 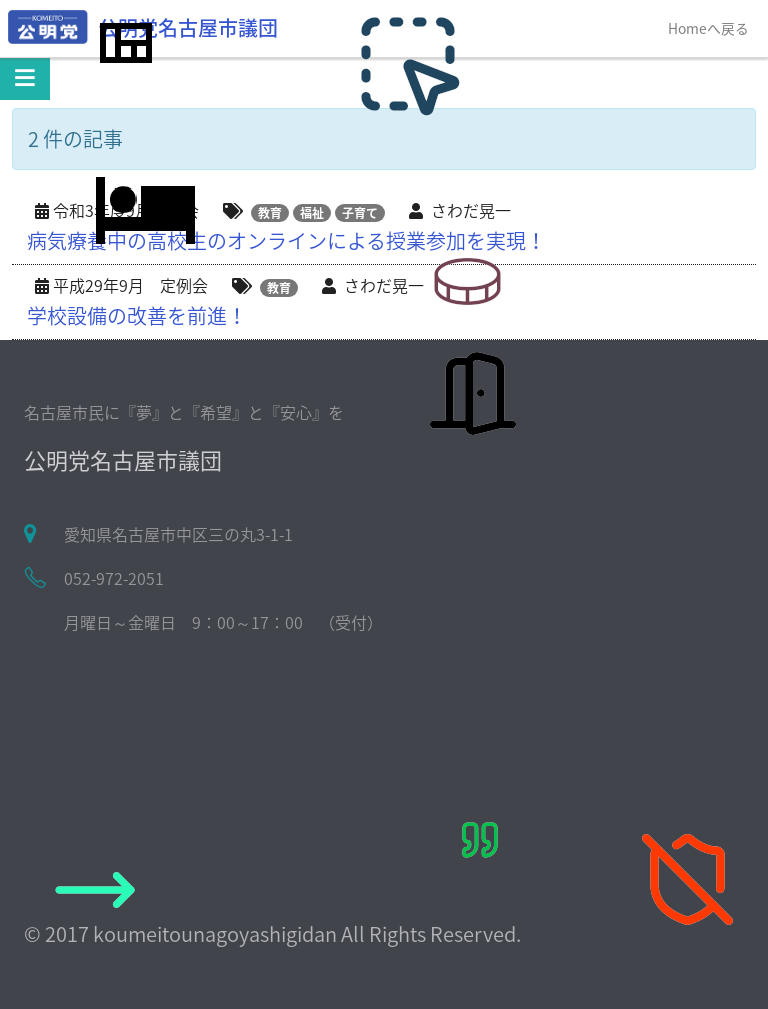 I want to click on select or draw a custom region, so click(x=408, y=64).